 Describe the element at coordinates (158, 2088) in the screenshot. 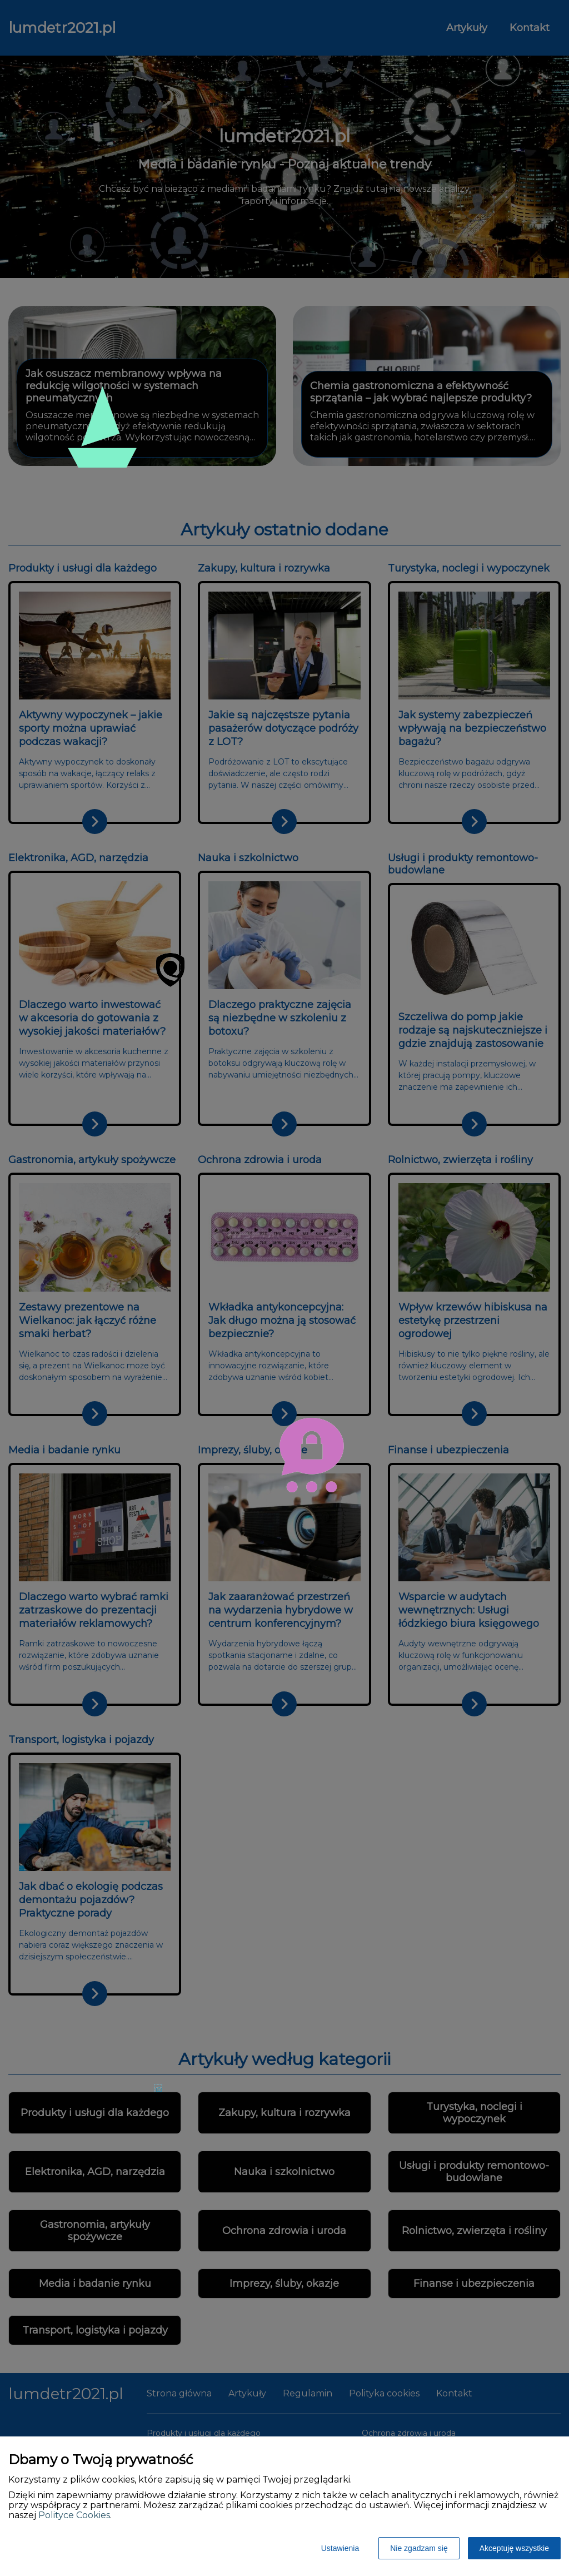

I see `capture a screenshot of the current screen` at that location.